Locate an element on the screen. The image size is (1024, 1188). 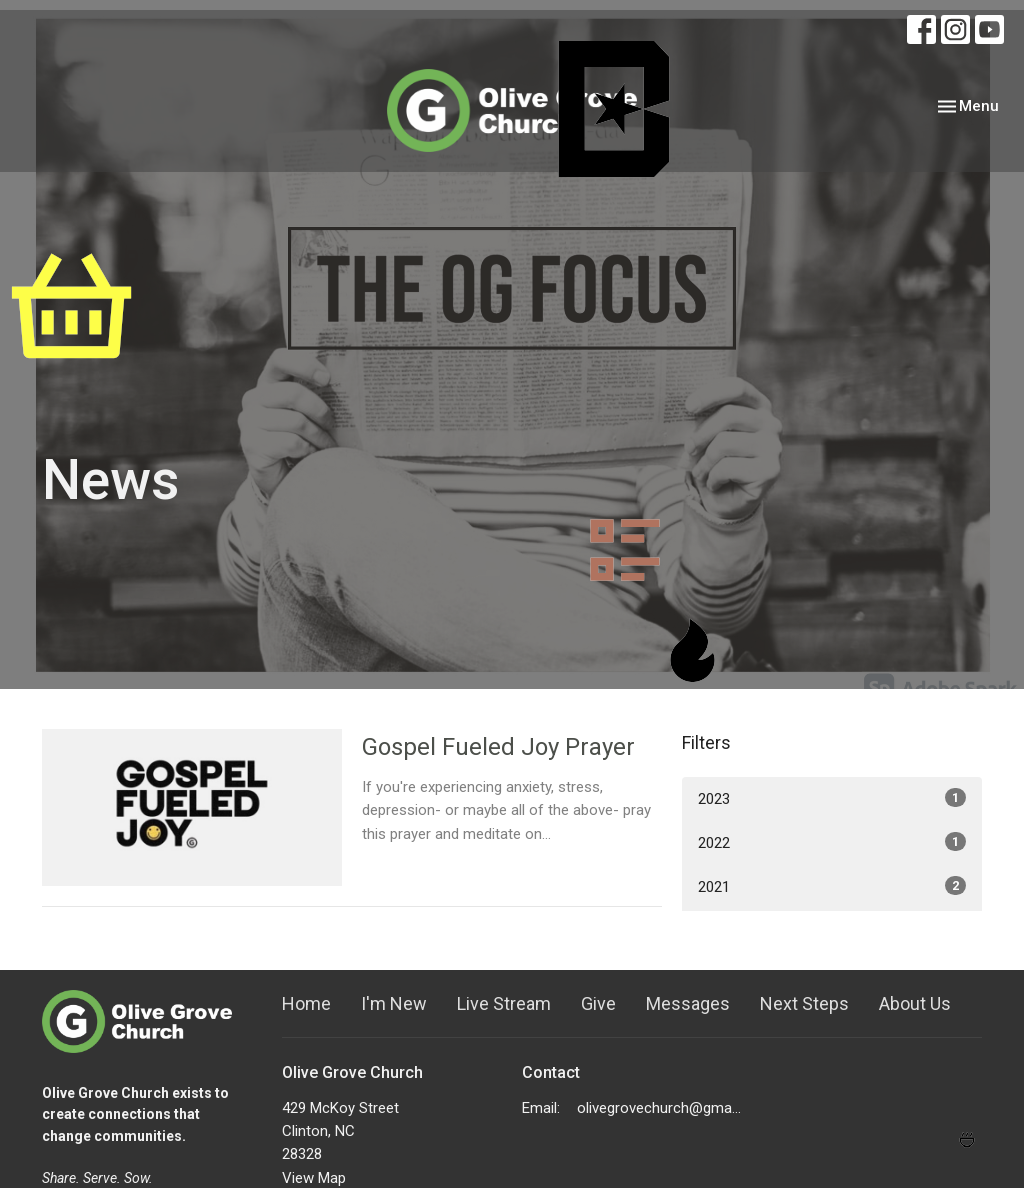
indicates trending or popular content is located at coordinates (692, 649).